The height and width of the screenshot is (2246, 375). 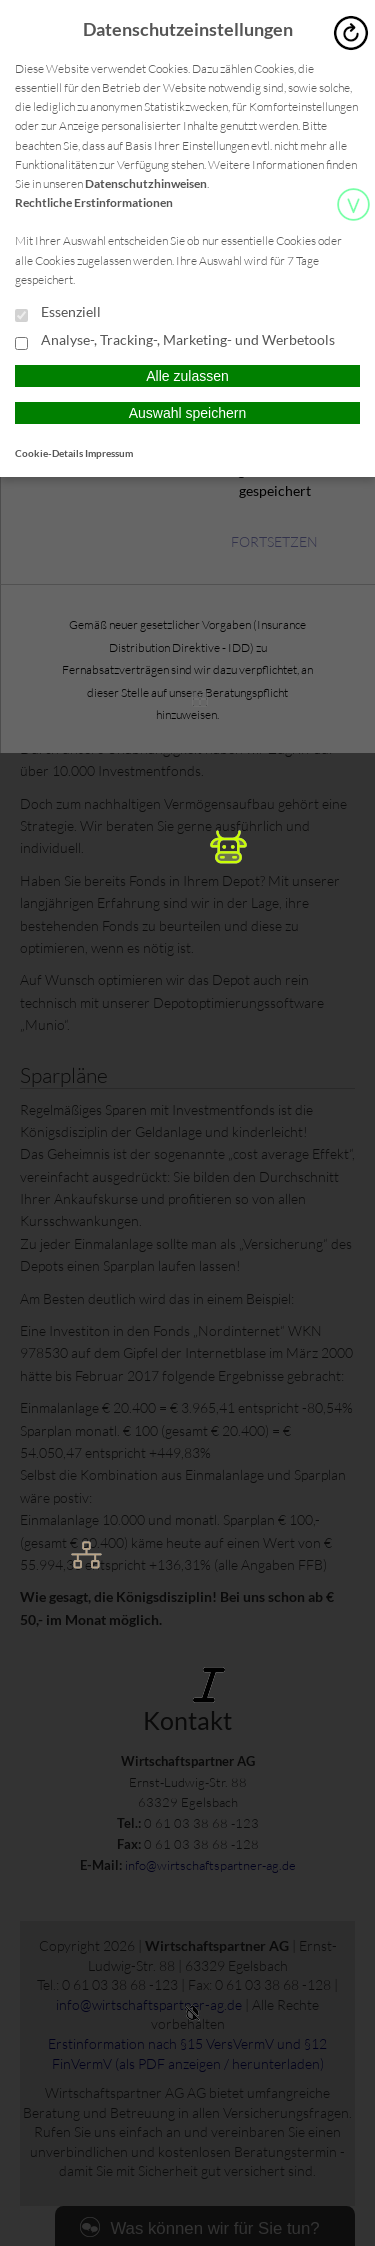 I want to click on view network connections, so click(x=86, y=1555).